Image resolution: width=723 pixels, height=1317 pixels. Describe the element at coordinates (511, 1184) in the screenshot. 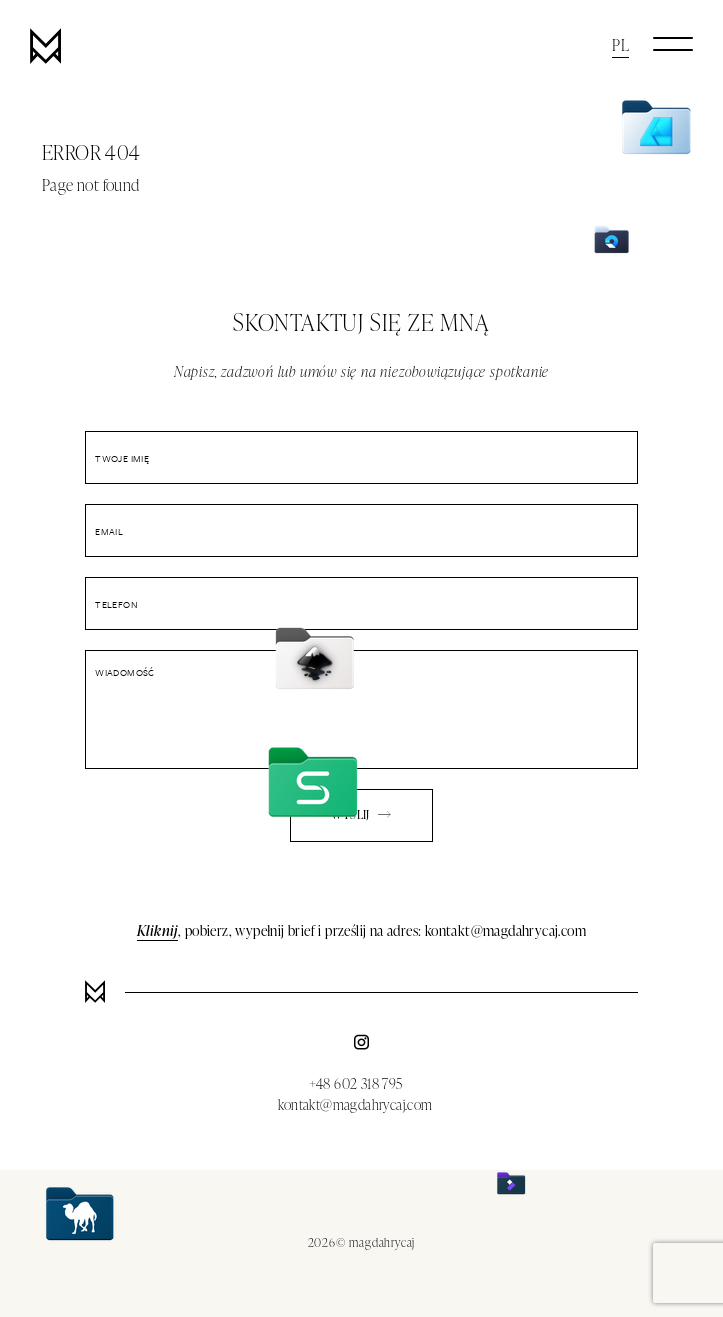

I see `open Wondershare FilmoraPro project folder` at that location.